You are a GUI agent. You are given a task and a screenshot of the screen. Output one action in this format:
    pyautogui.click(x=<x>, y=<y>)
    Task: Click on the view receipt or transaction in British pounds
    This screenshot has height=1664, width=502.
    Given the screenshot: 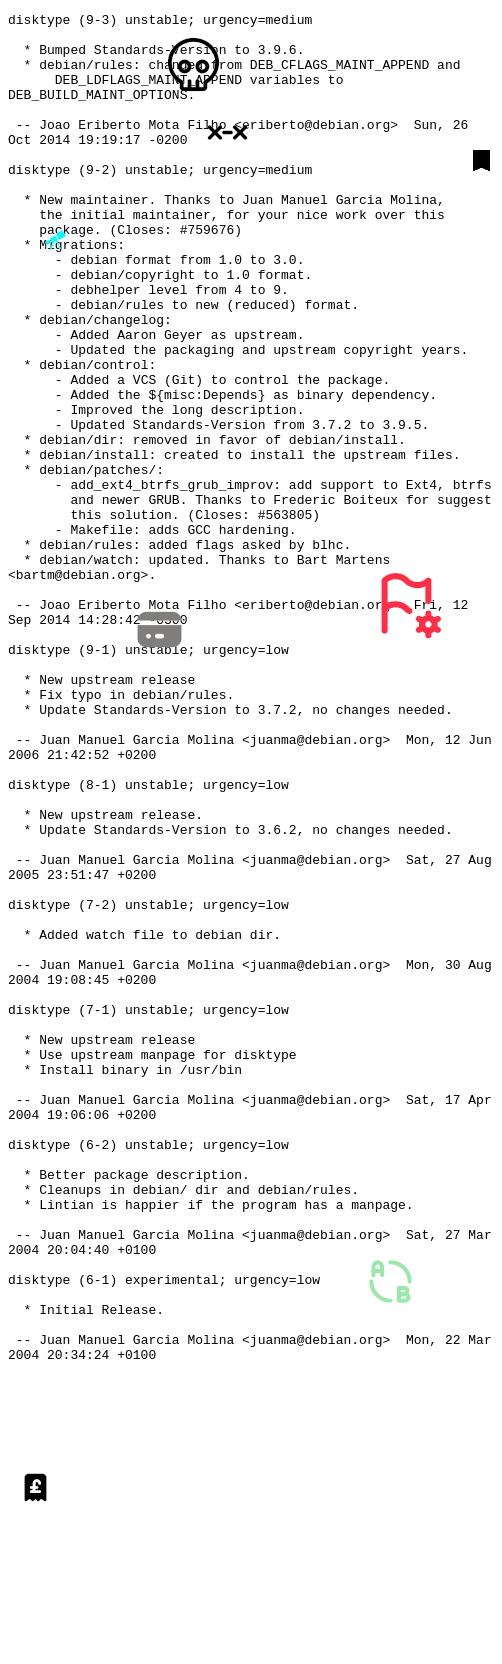 What is the action you would take?
    pyautogui.click(x=35, y=1487)
    